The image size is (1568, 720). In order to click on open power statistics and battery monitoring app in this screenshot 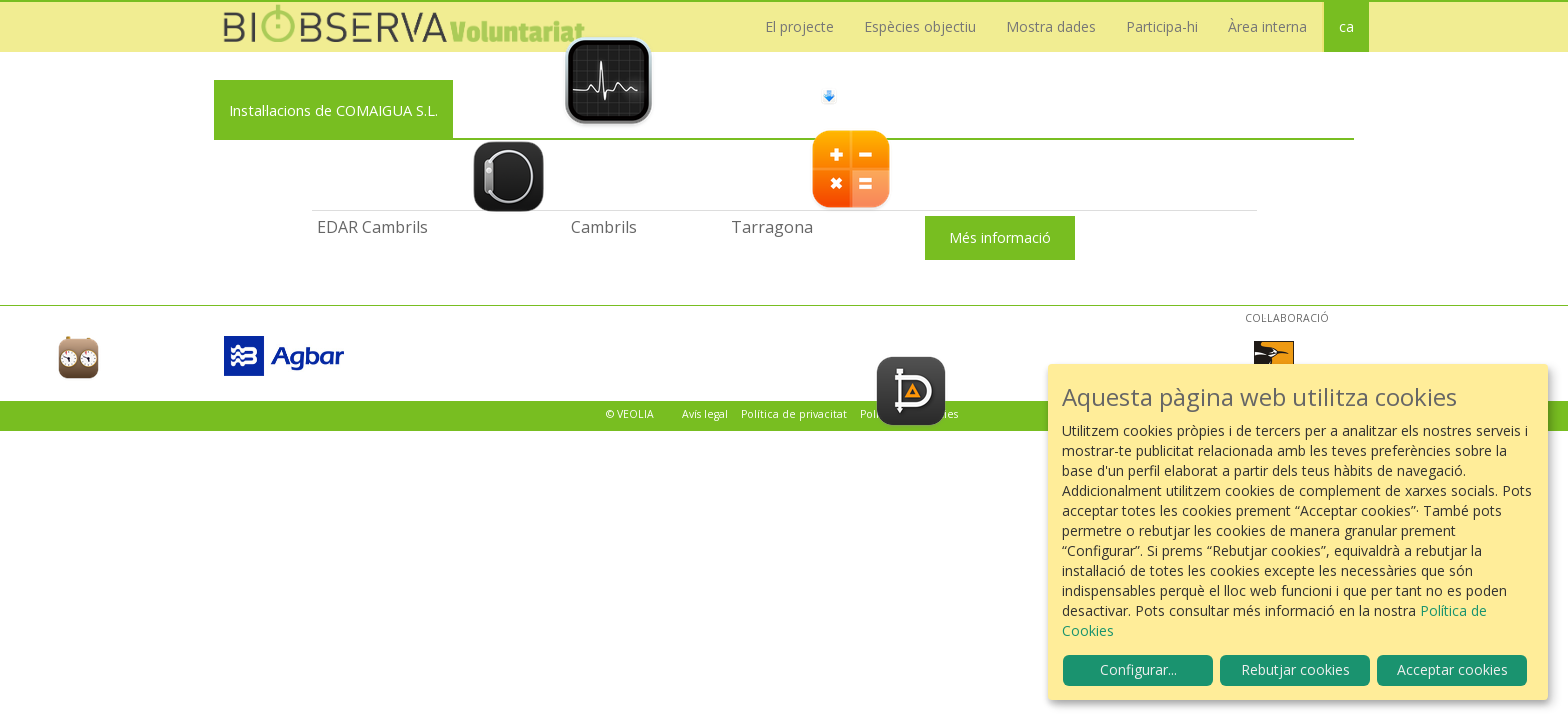, I will do `click(608, 80)`.